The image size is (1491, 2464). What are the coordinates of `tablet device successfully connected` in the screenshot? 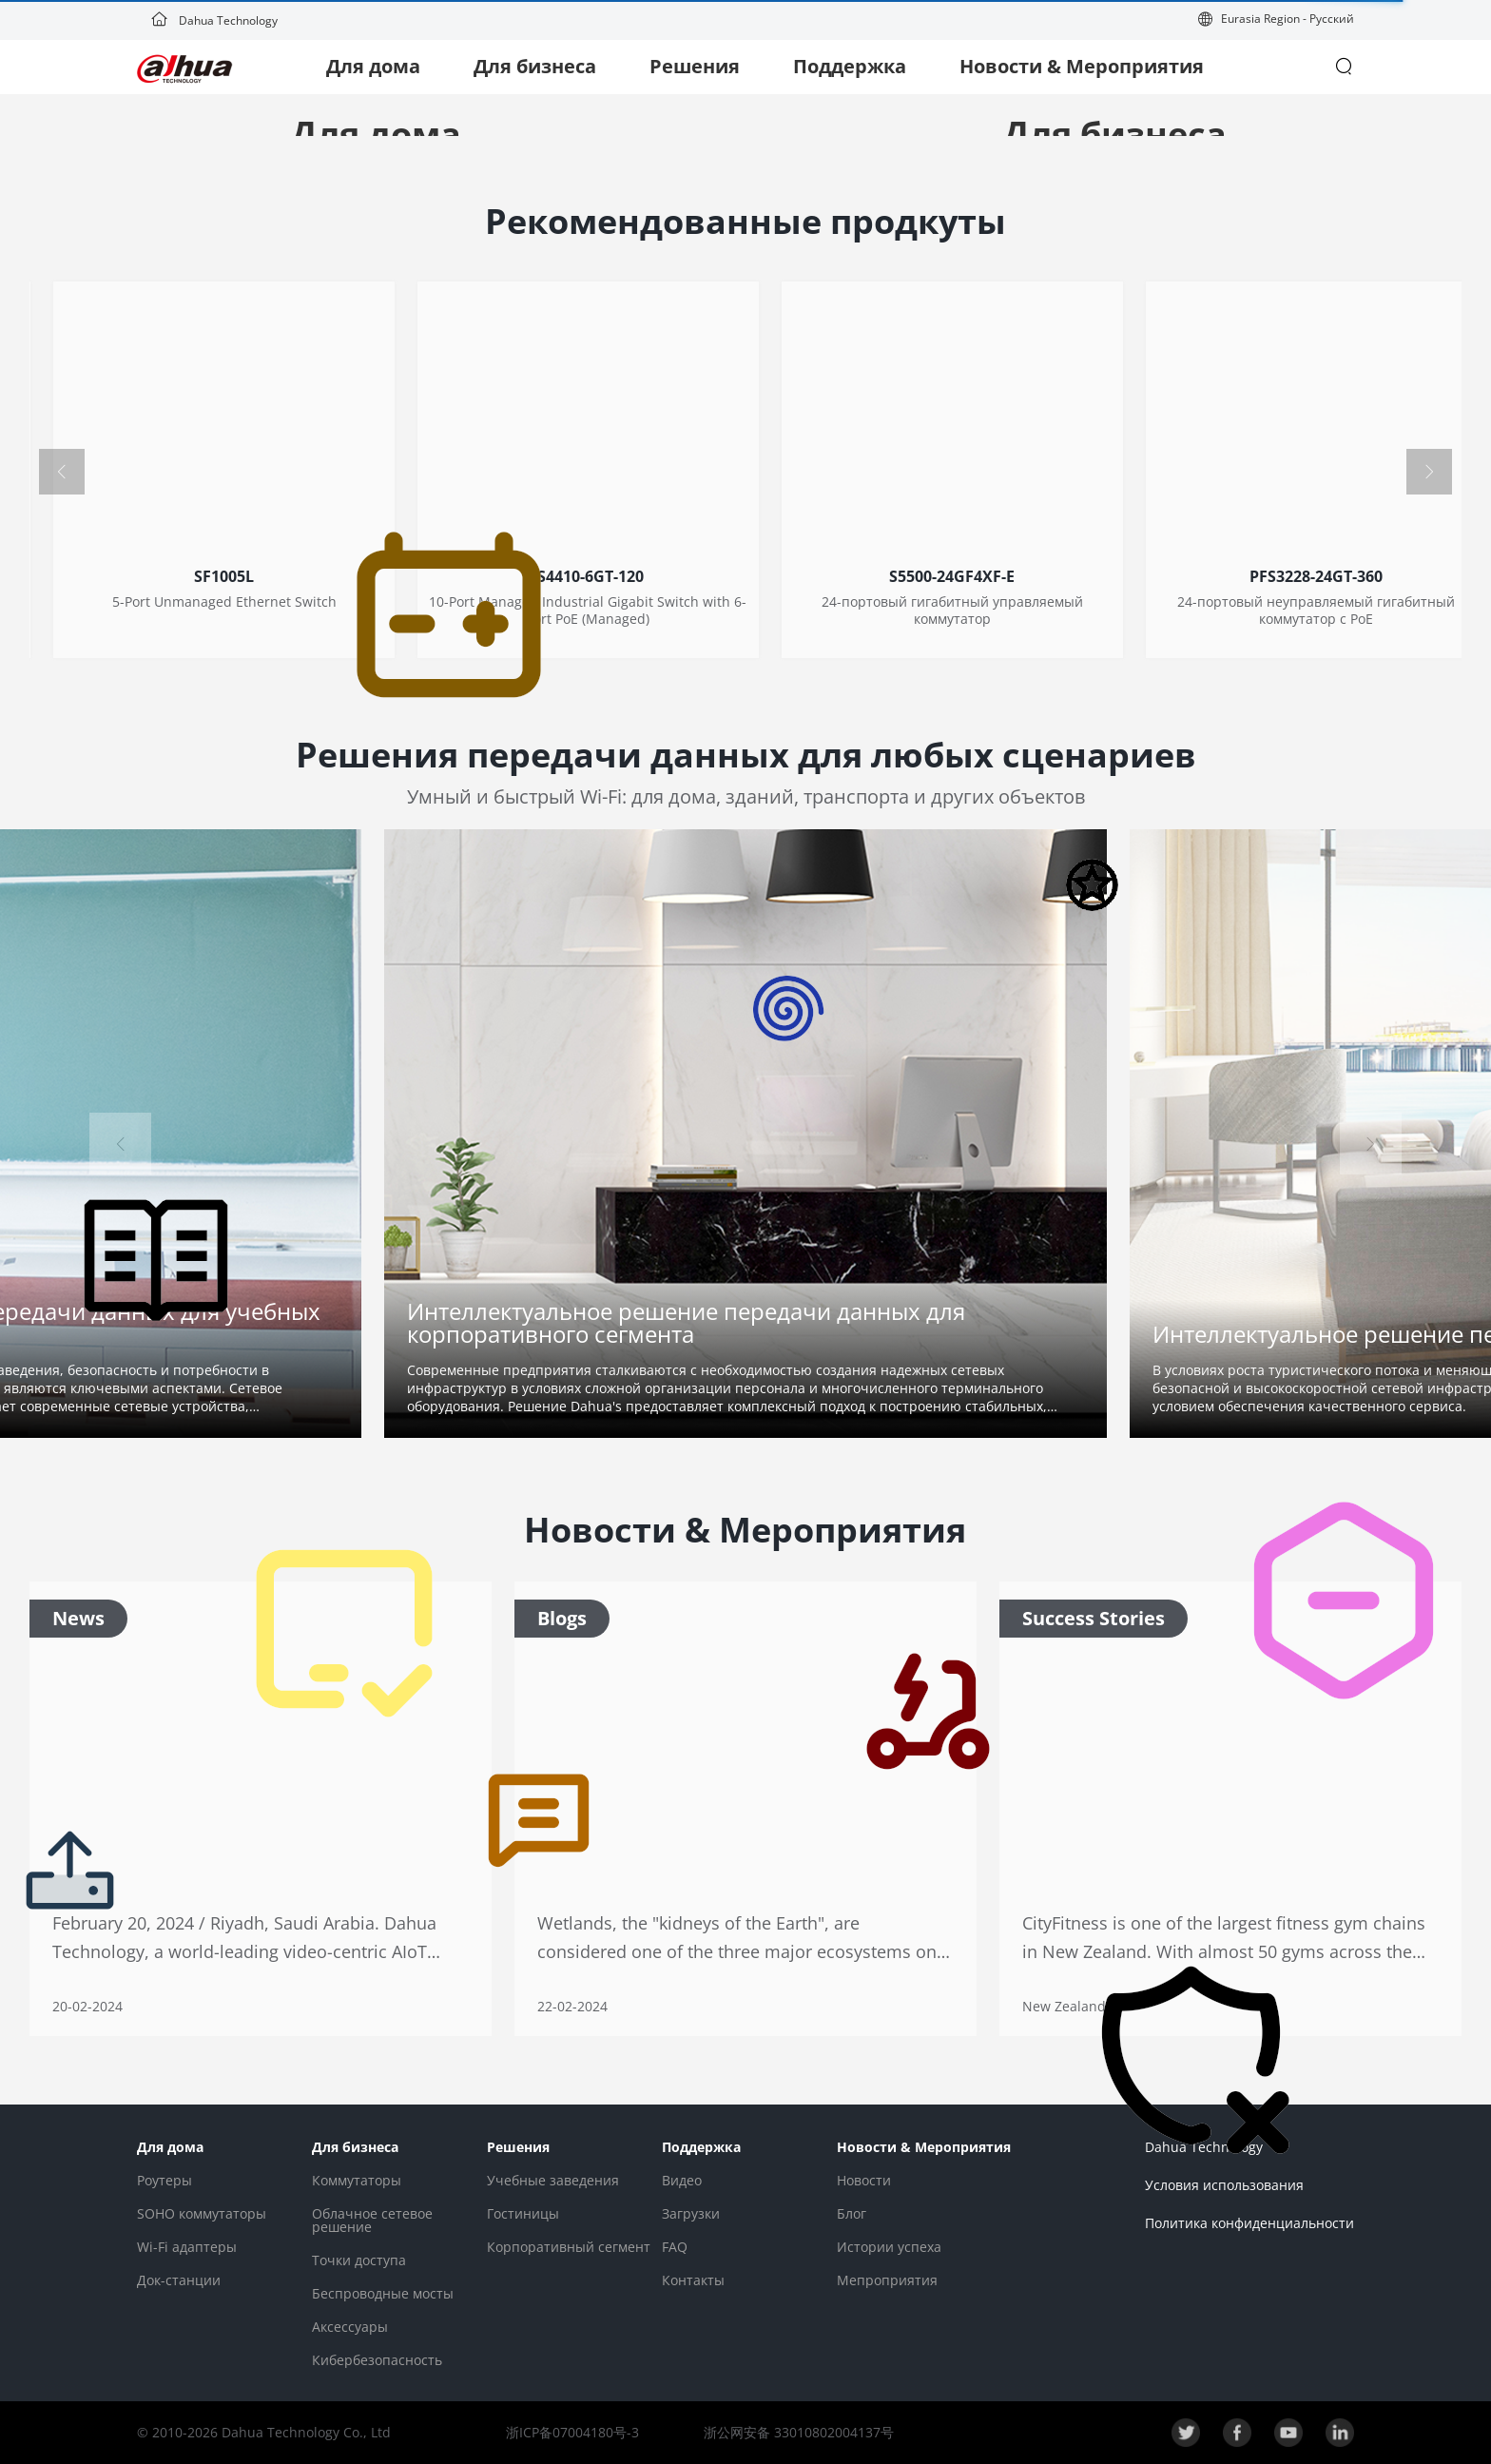 It's located at (344, 1629).